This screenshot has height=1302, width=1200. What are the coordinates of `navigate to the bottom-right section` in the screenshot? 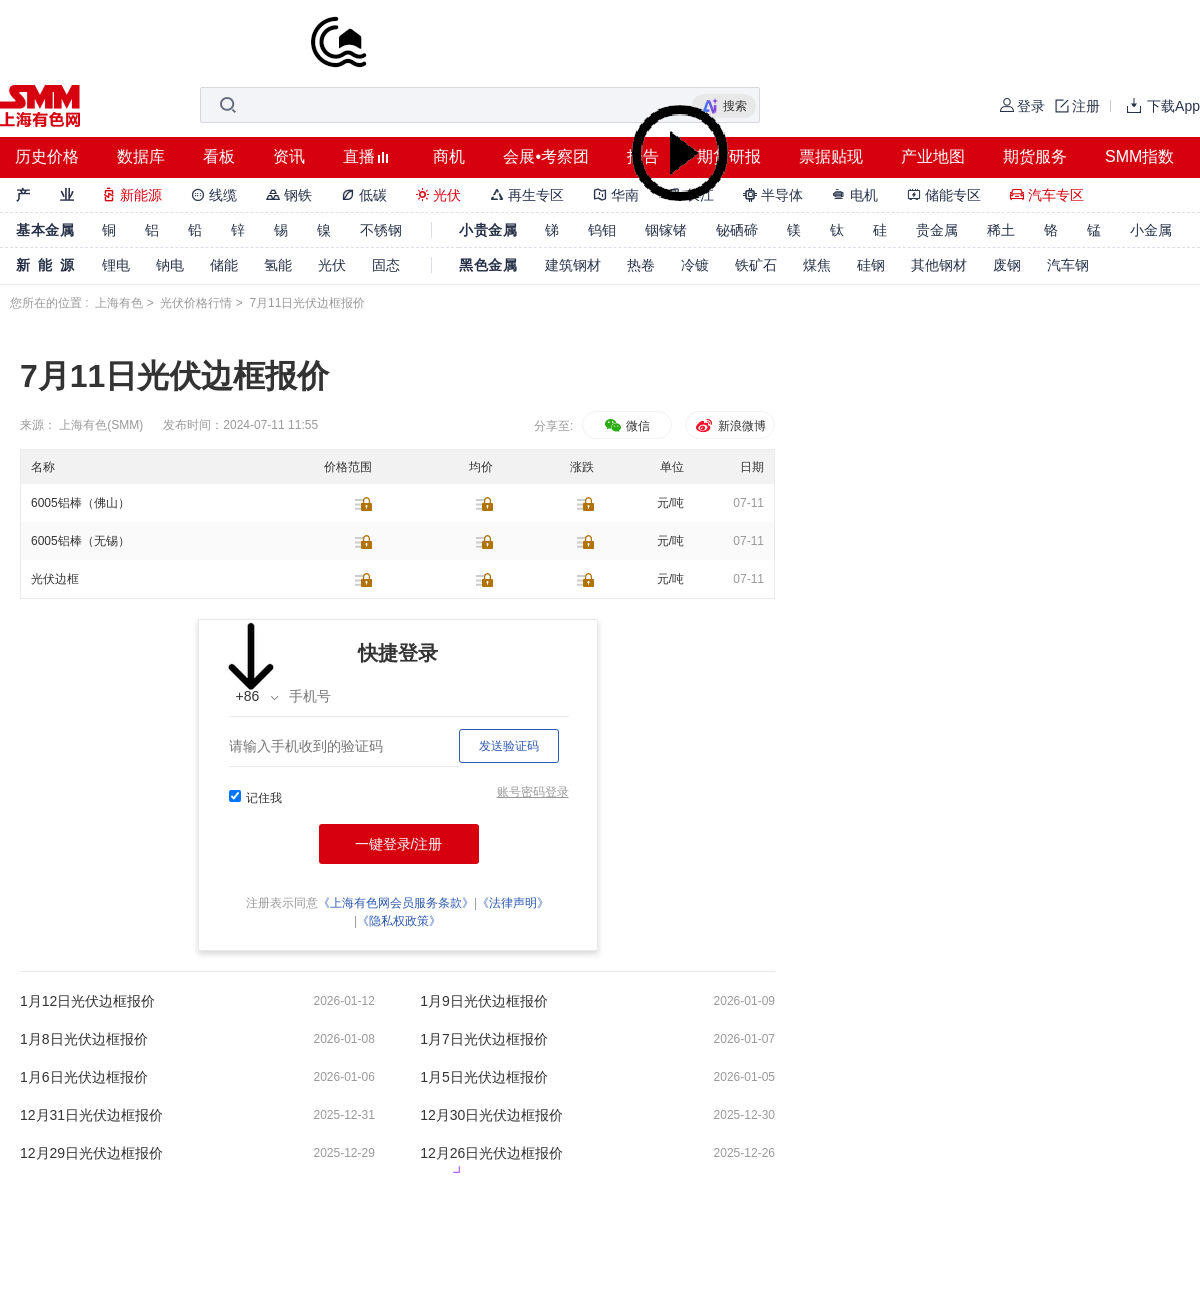 It's located at (456, 1169).